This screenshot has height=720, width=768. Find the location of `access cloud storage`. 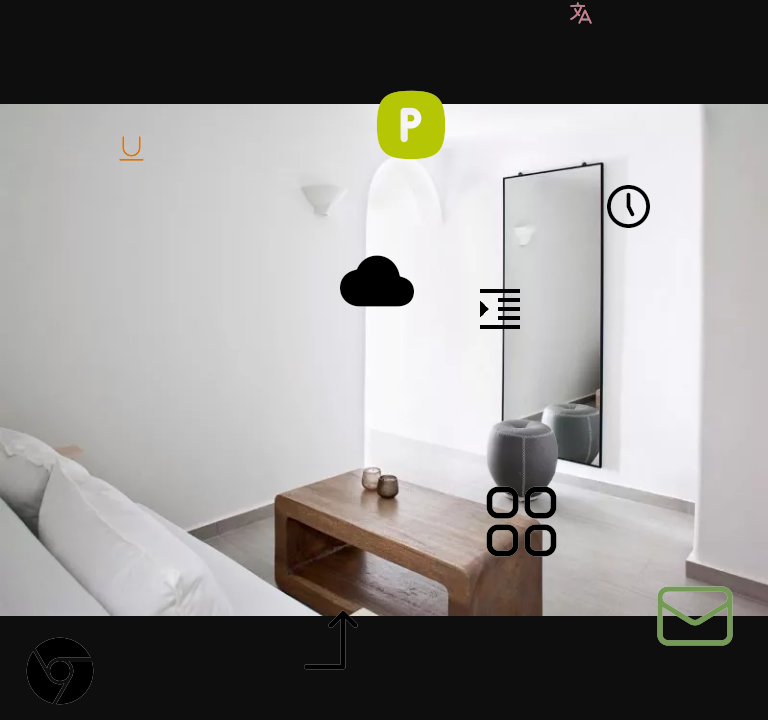

access cloud storage is located at coordinates (377, 281).